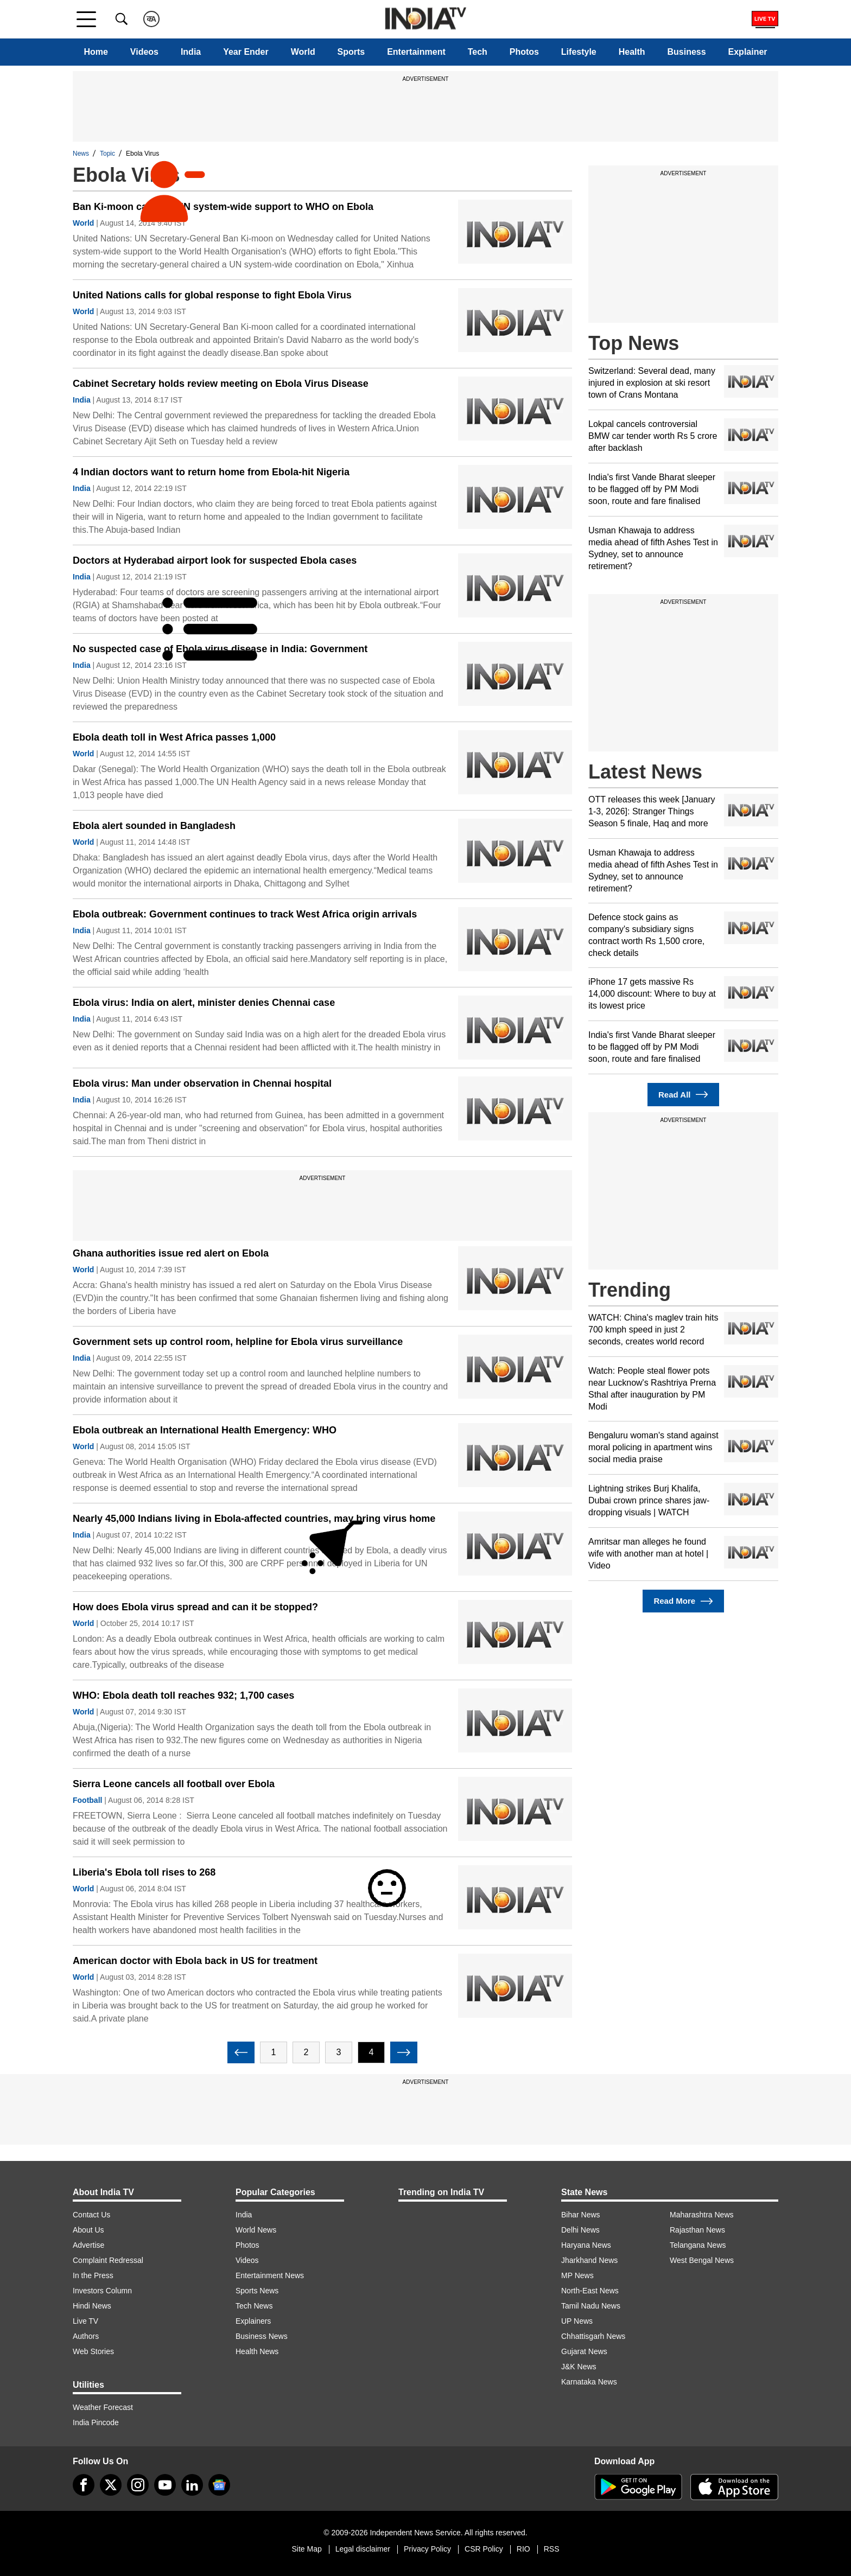 The height and width of the screenshot is (2576, 851). What do you see at coordinates (331, 1544) in the screenshot?
I see `filter or sort content` at bounding box center [331, 1544].